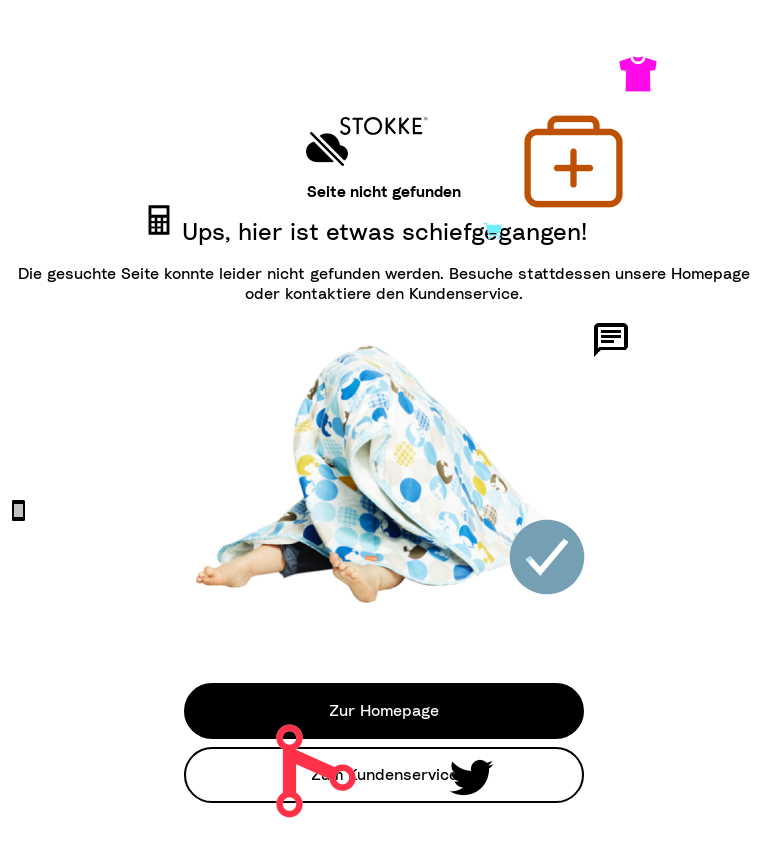 Image resolution: width=768 pixels, height=843 pixels. I want to click on view your shopping cart, so click(493, 231).